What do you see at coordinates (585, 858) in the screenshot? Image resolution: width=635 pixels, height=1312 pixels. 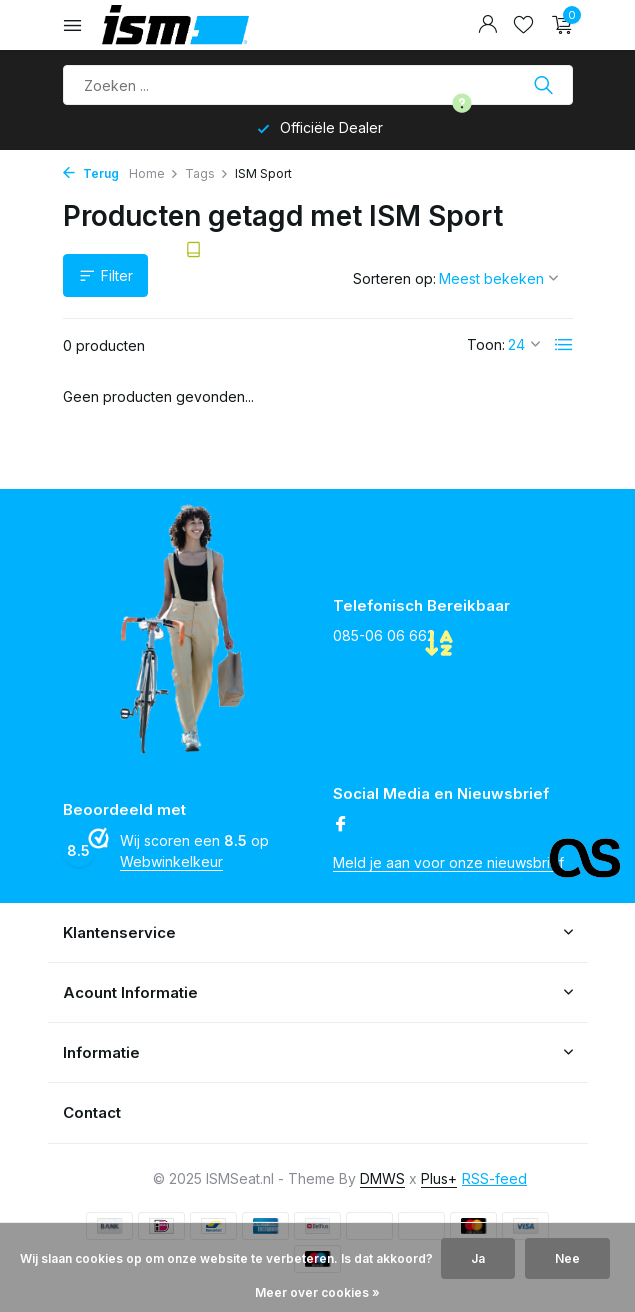 I see `open Last.fm app` at bounding box center [585, 858].